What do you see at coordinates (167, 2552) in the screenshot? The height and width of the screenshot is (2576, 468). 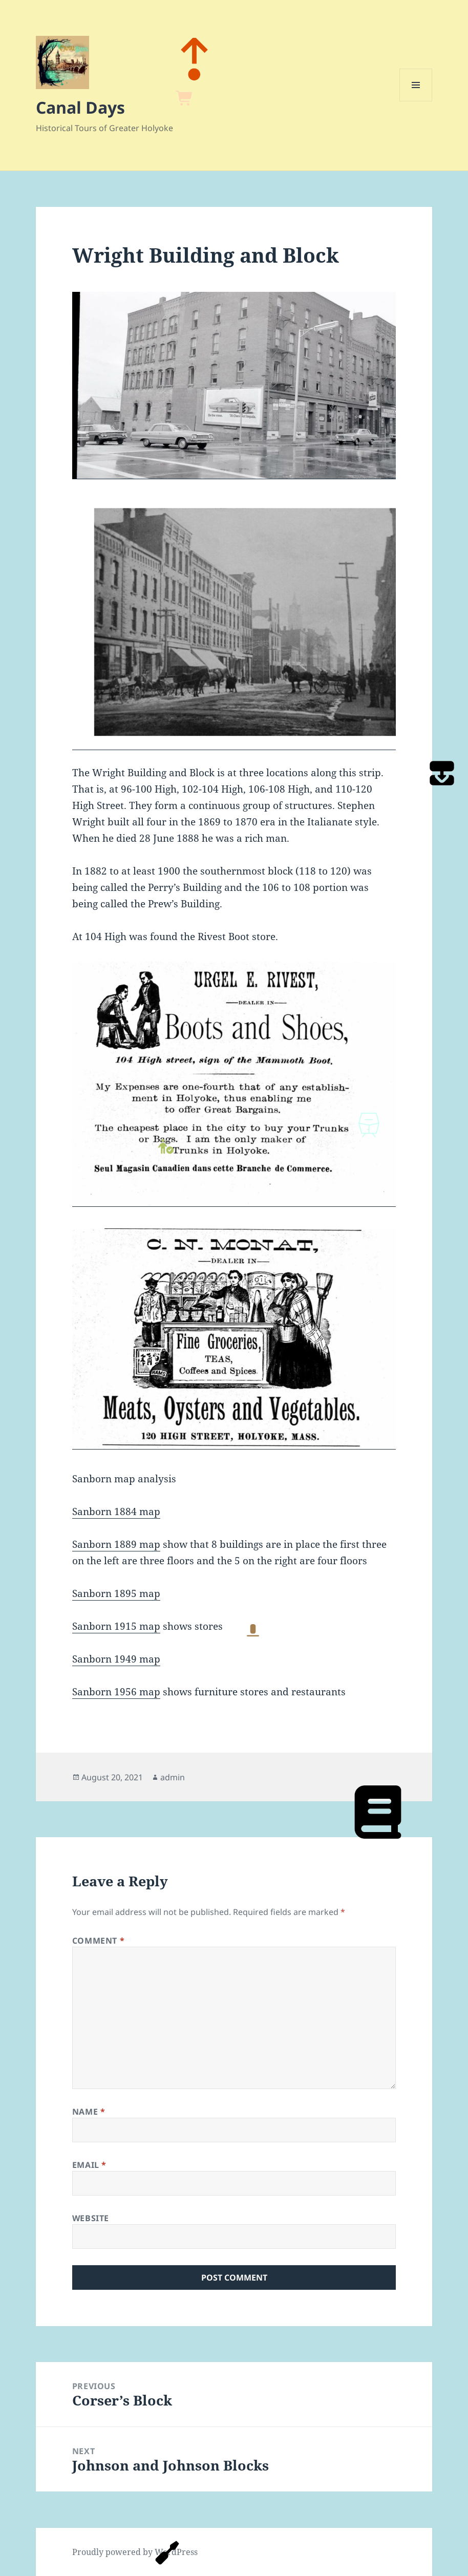 I see `access settings or configuration options` at bounding box center [167, 2552].